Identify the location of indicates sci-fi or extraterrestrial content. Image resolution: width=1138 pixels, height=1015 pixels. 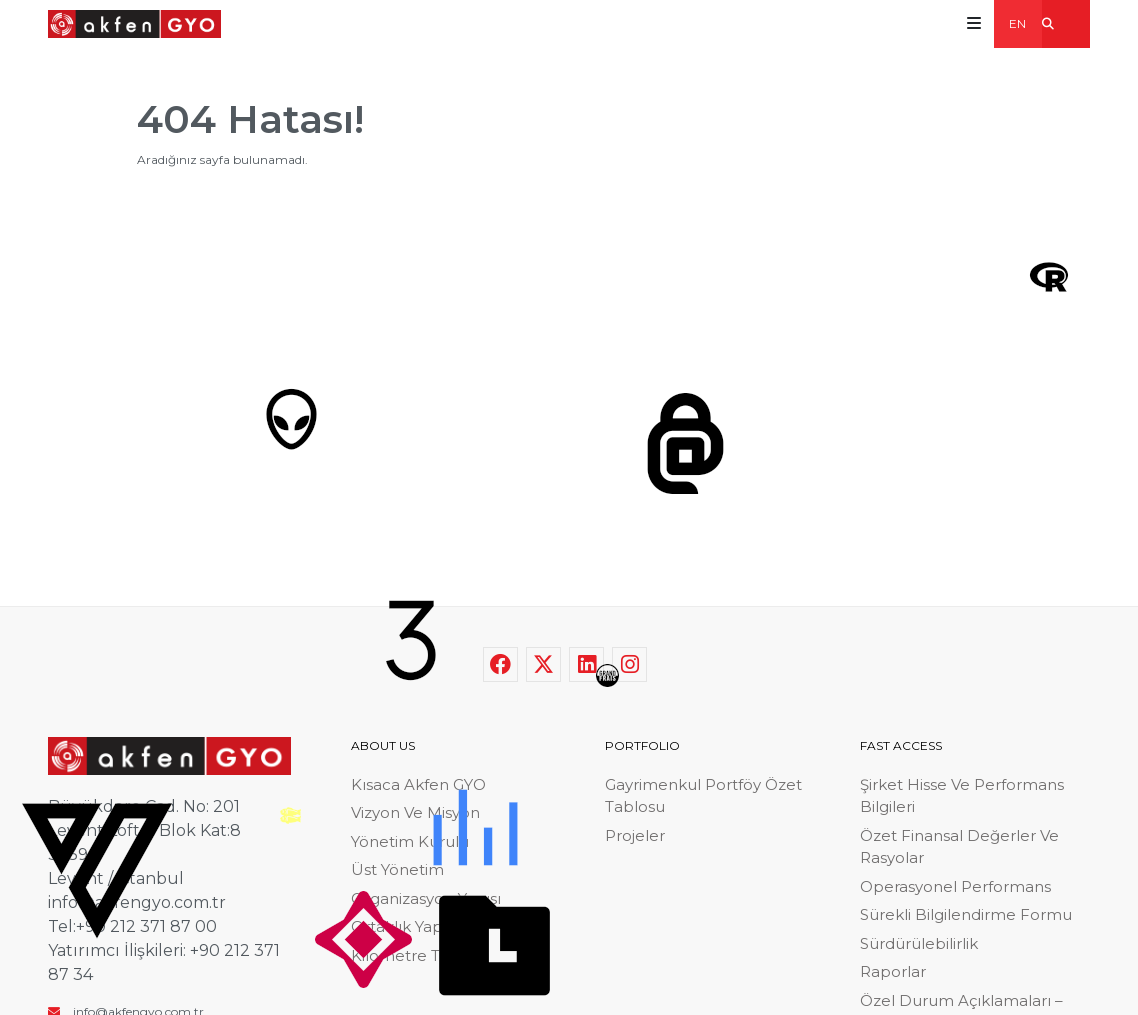
(291, 418).